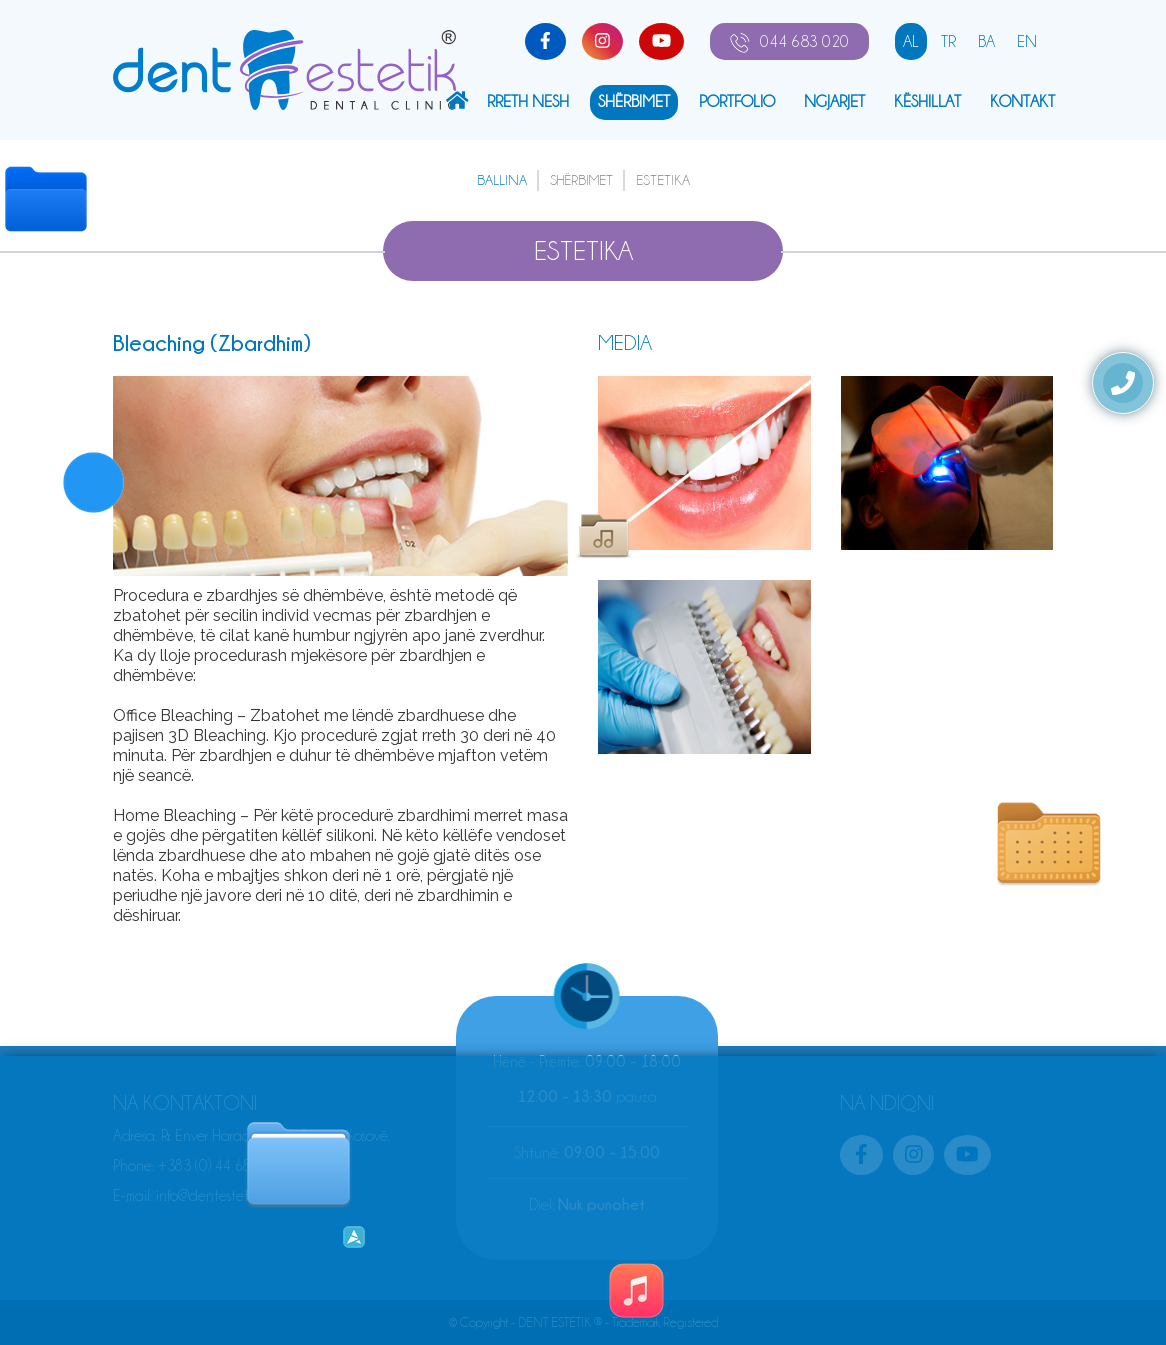 The image size is (1166, 1345). I want to click on open multimedia or music app settings, so click(636, 1291).